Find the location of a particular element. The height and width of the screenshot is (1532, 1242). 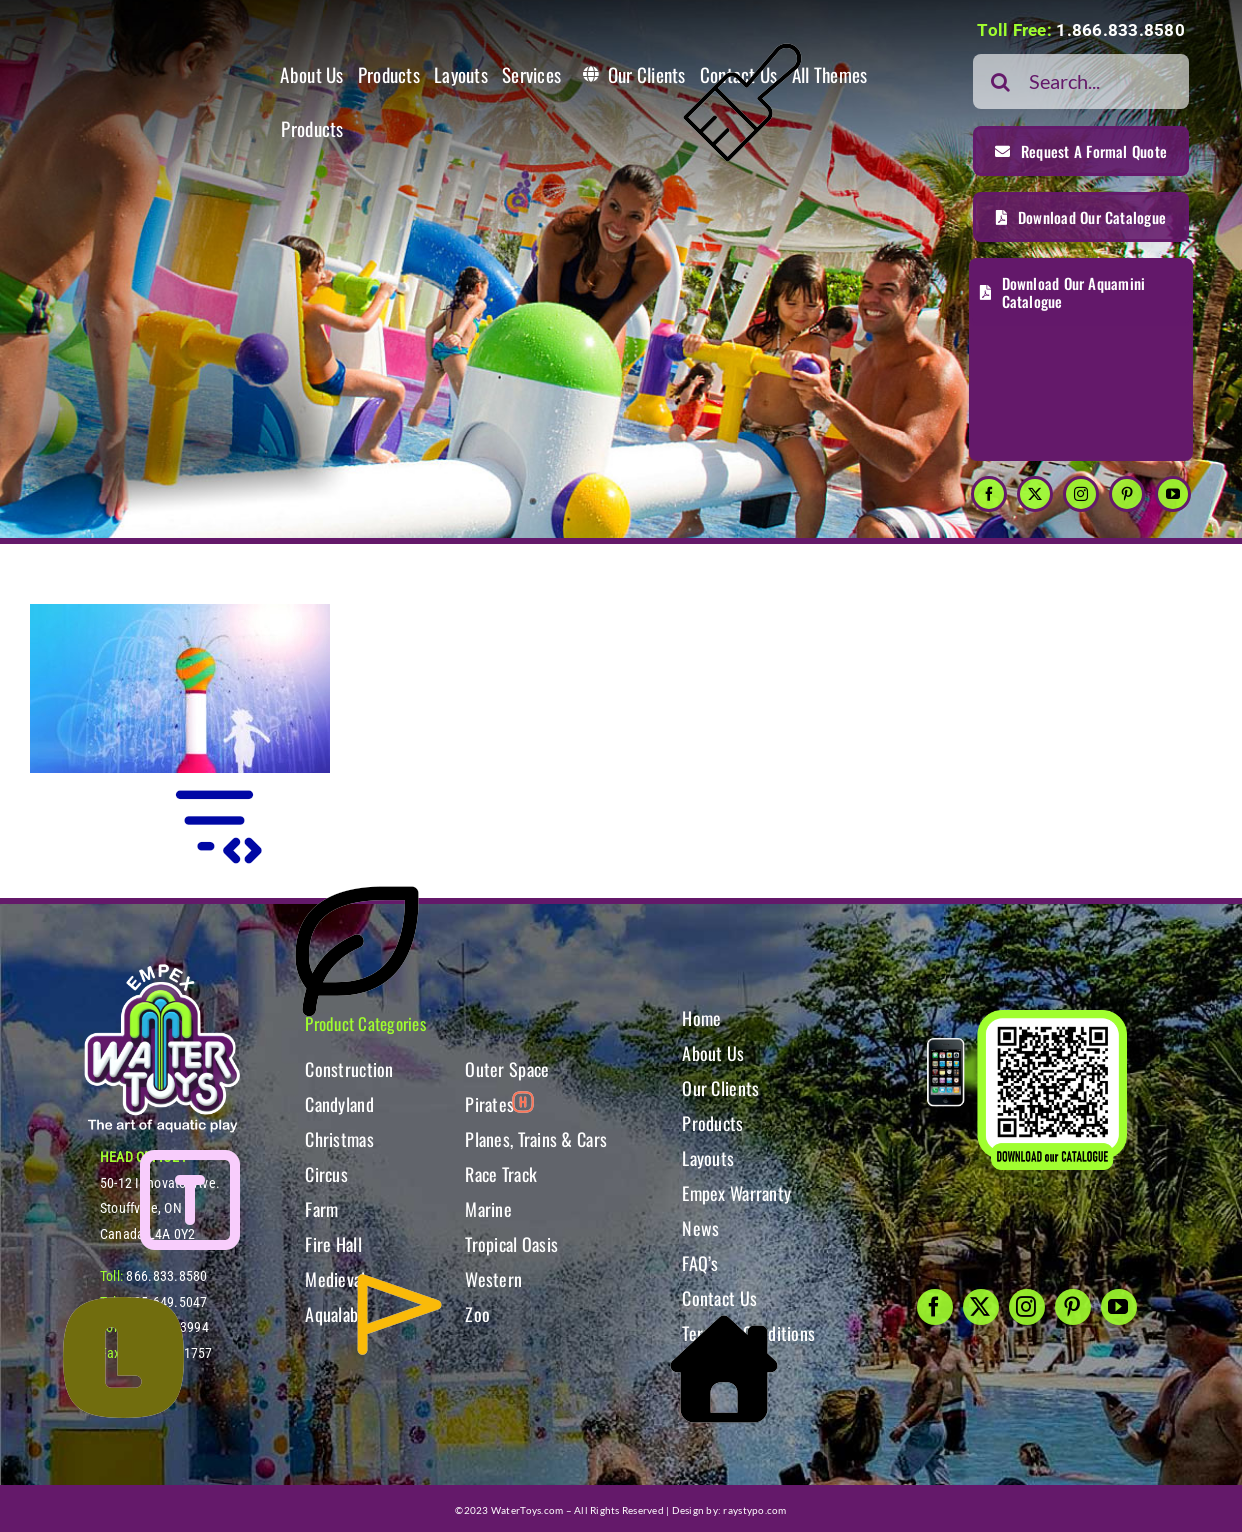

insert a text box or text element is located at coordinates (190, 1200).